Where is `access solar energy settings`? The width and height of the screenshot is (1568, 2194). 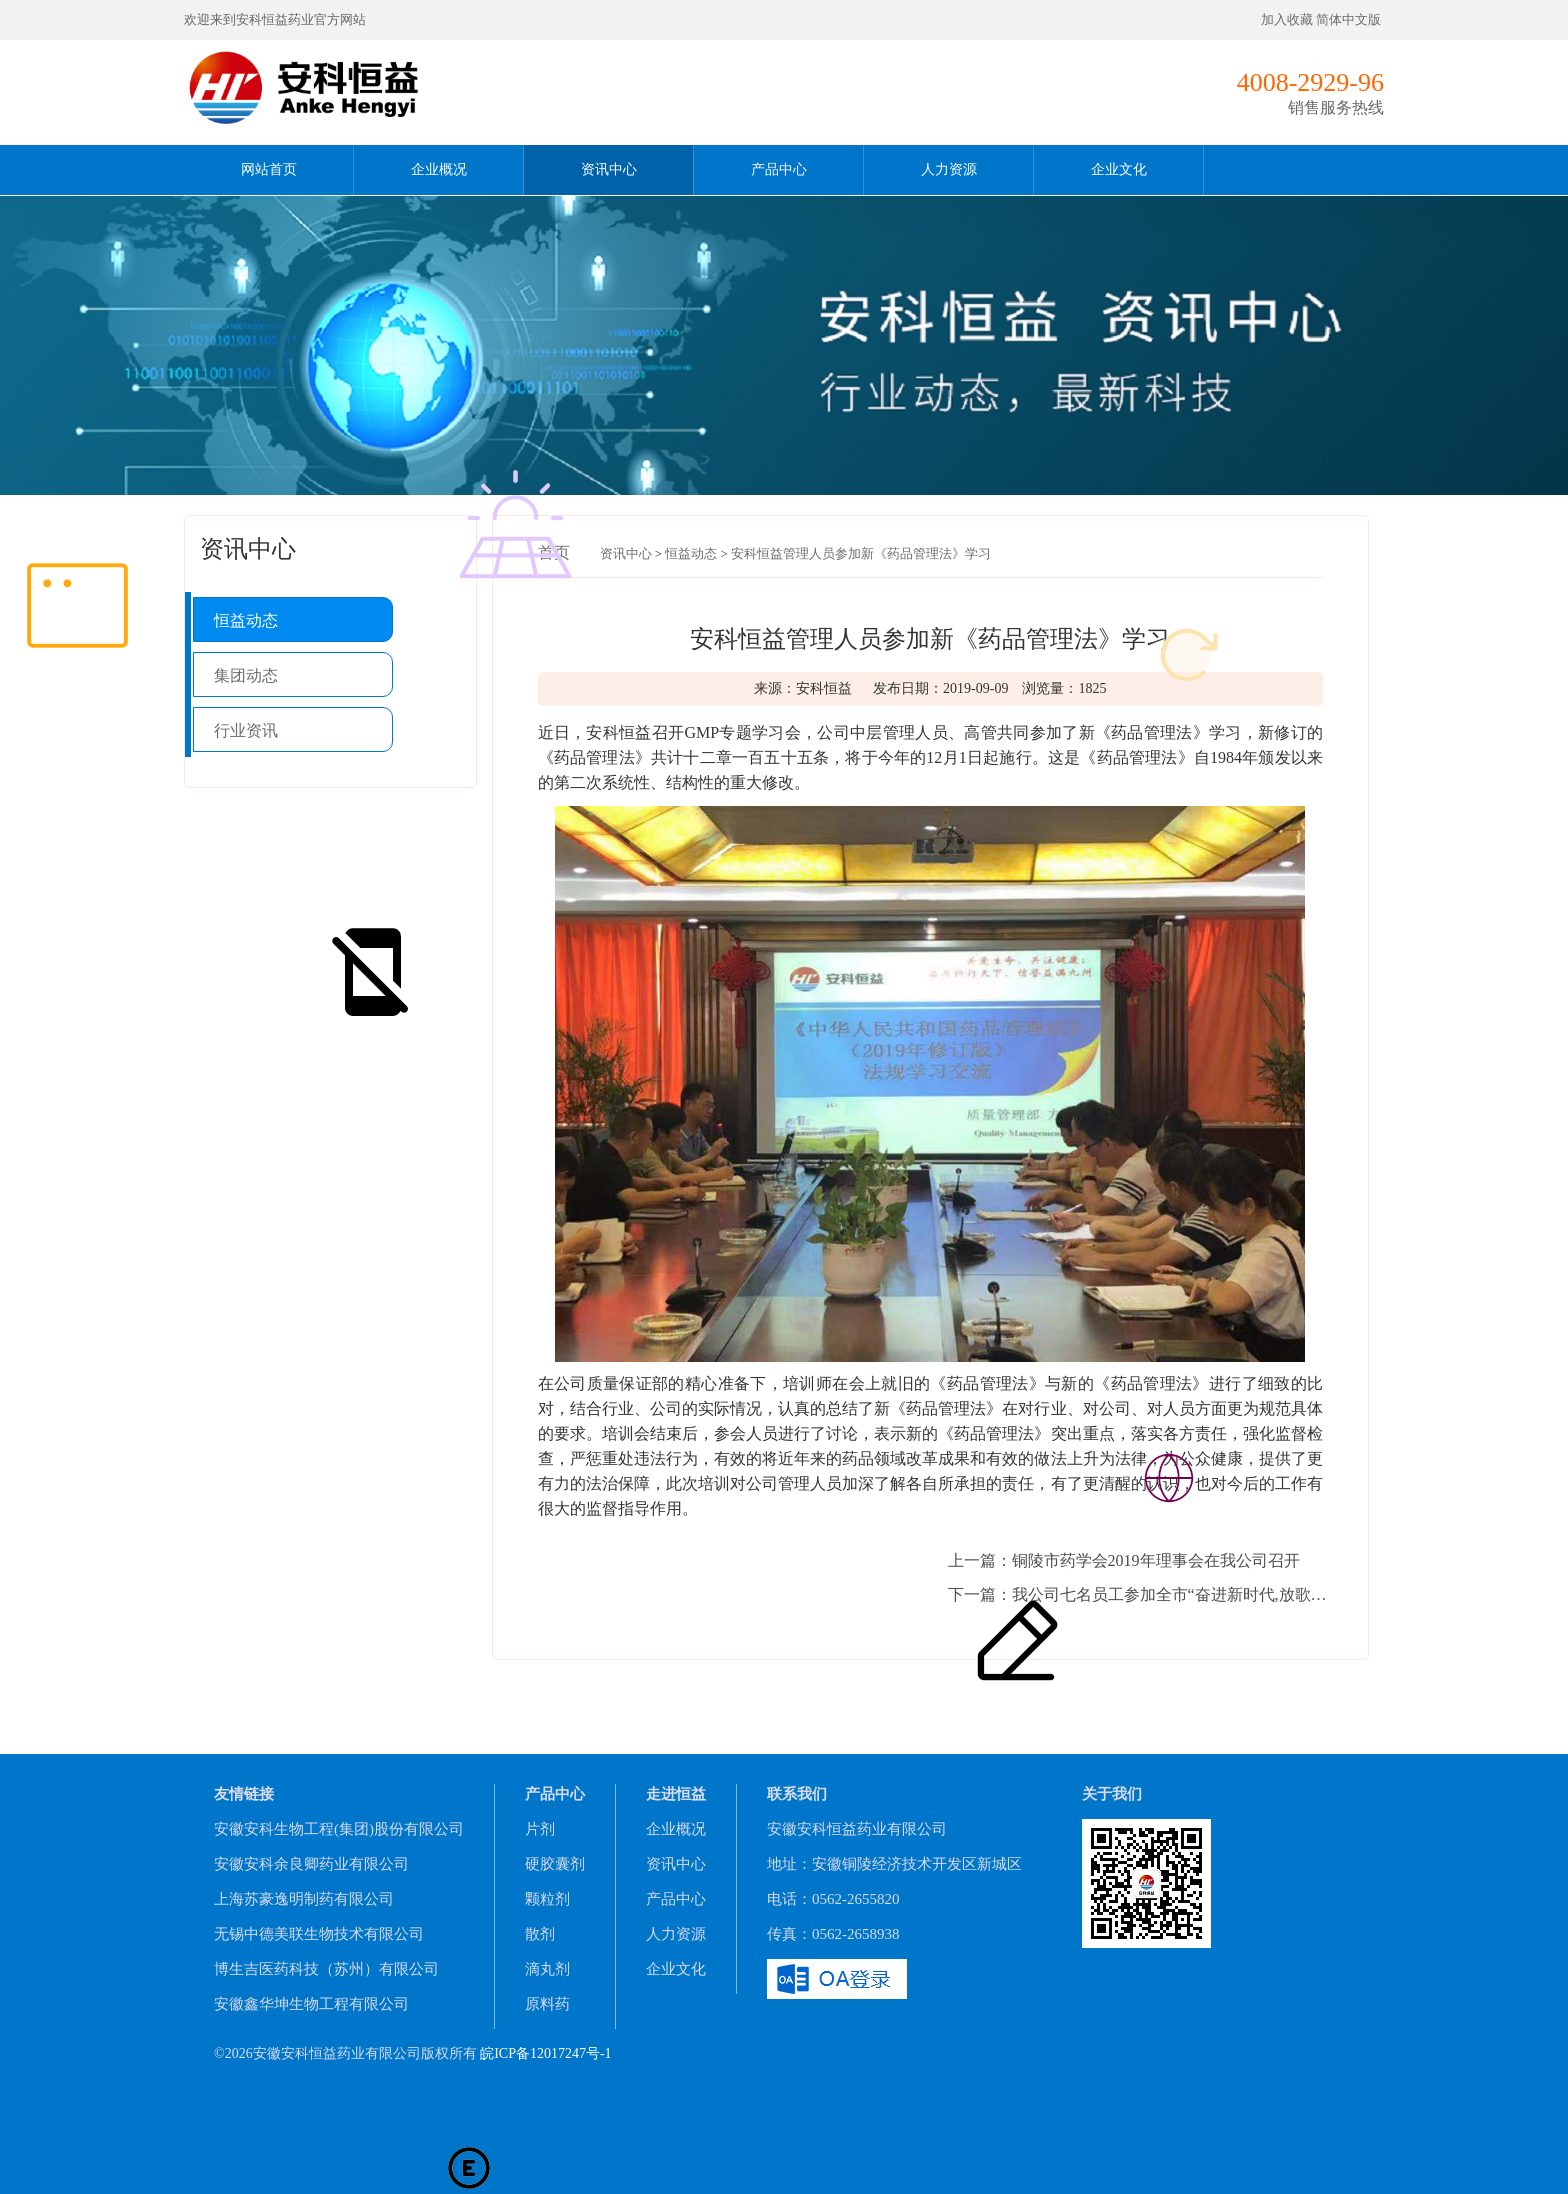 access solar energy settings is located at coordinates (515, 530).